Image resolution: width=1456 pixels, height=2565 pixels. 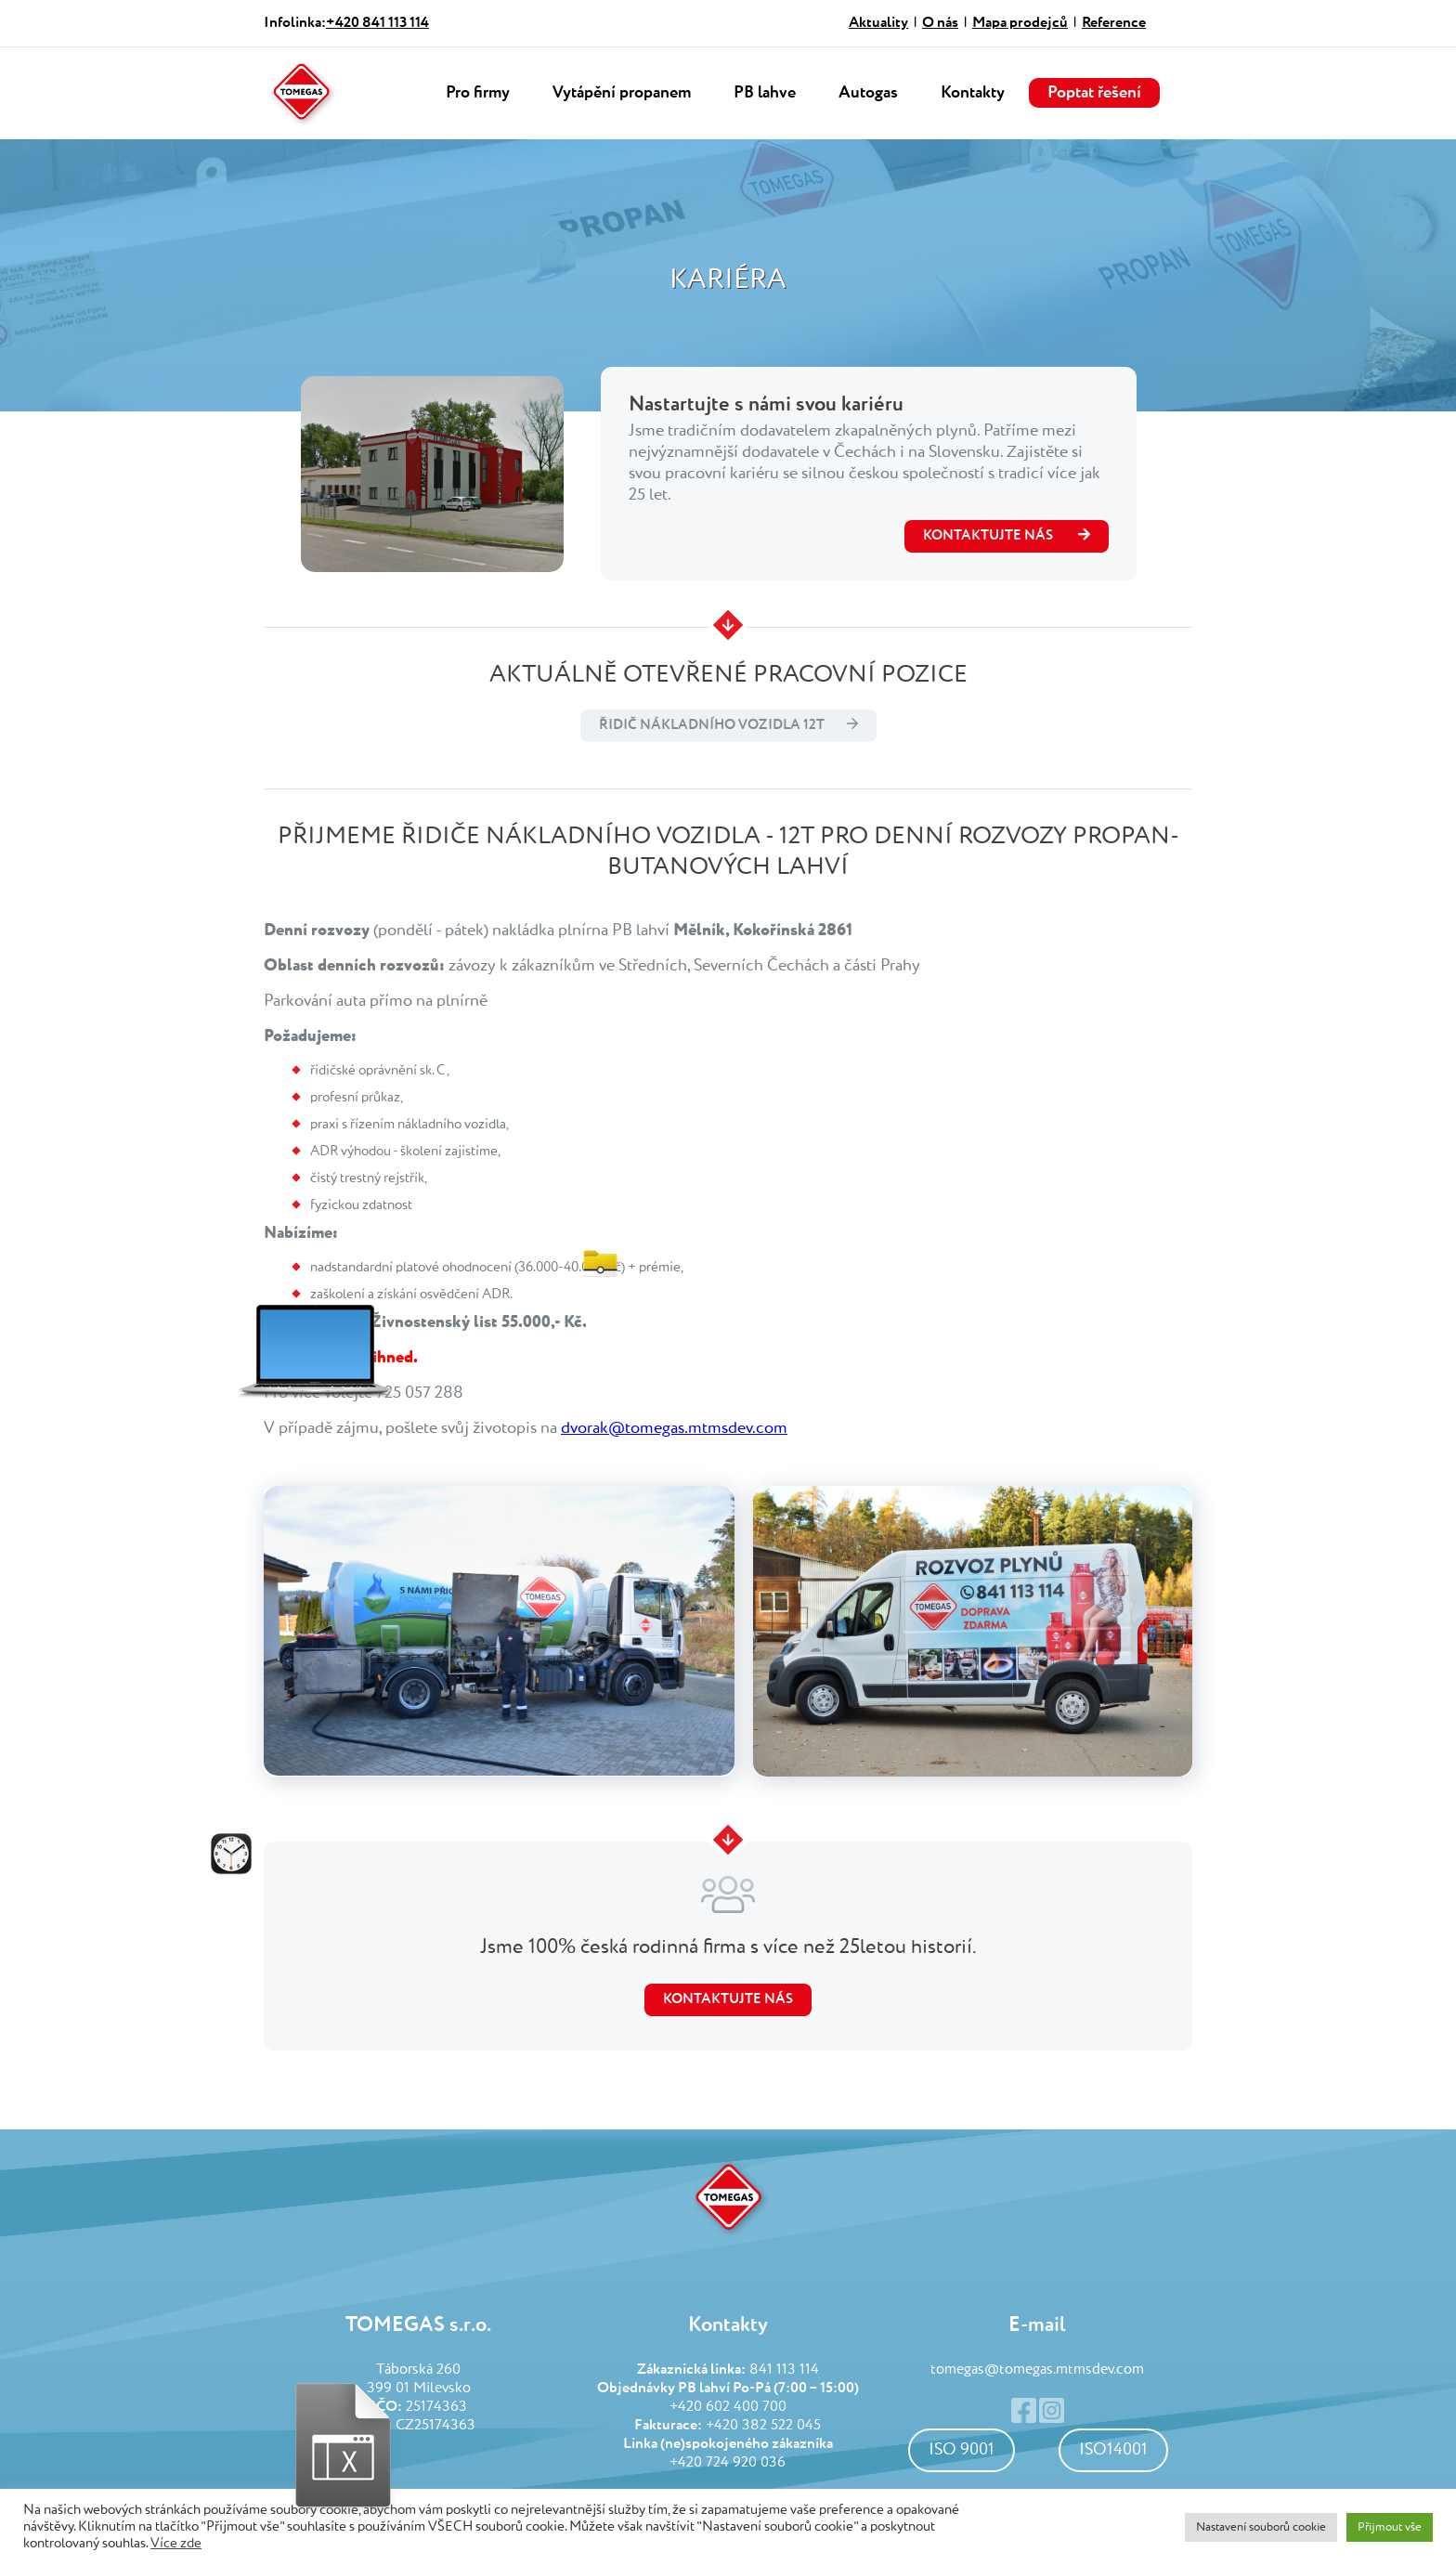 I want to click on open the clock app, so click(x=231, y=1854).